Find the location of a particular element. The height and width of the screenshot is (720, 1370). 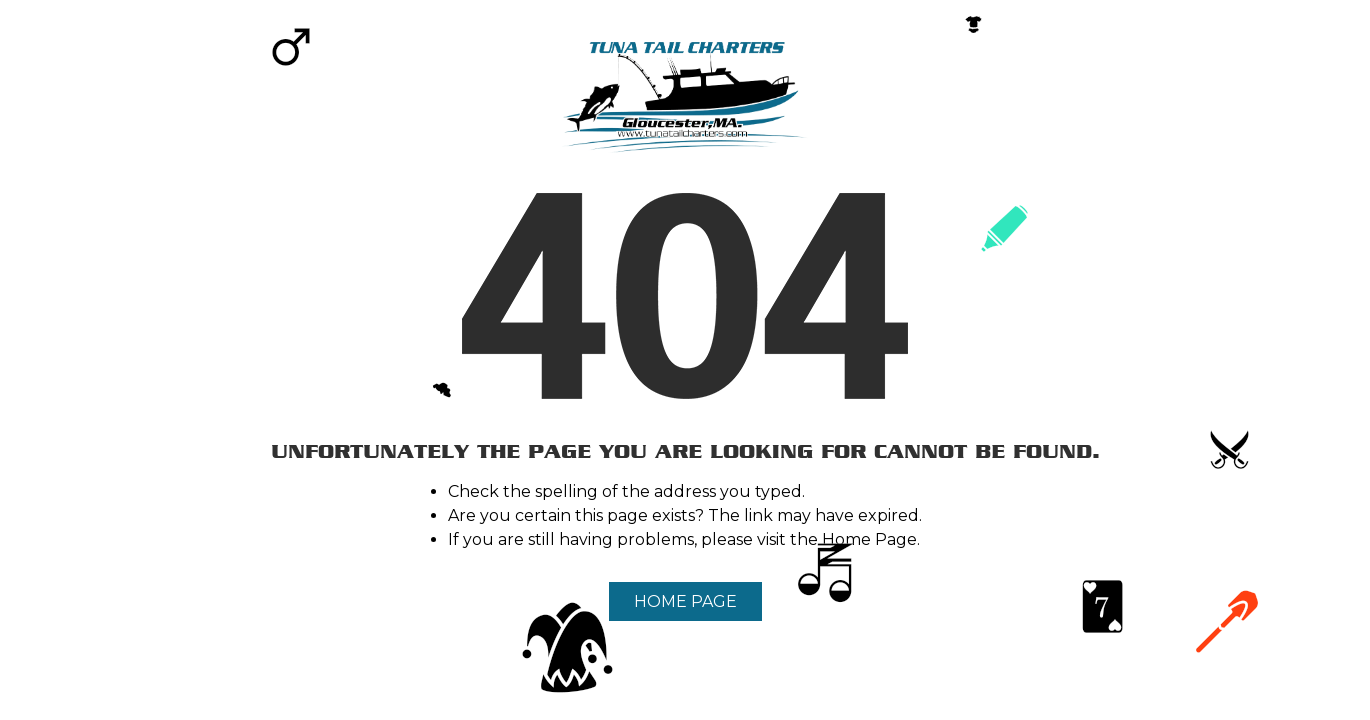

play a glitchy or distorted audio track is located at coordinates (826, 573).